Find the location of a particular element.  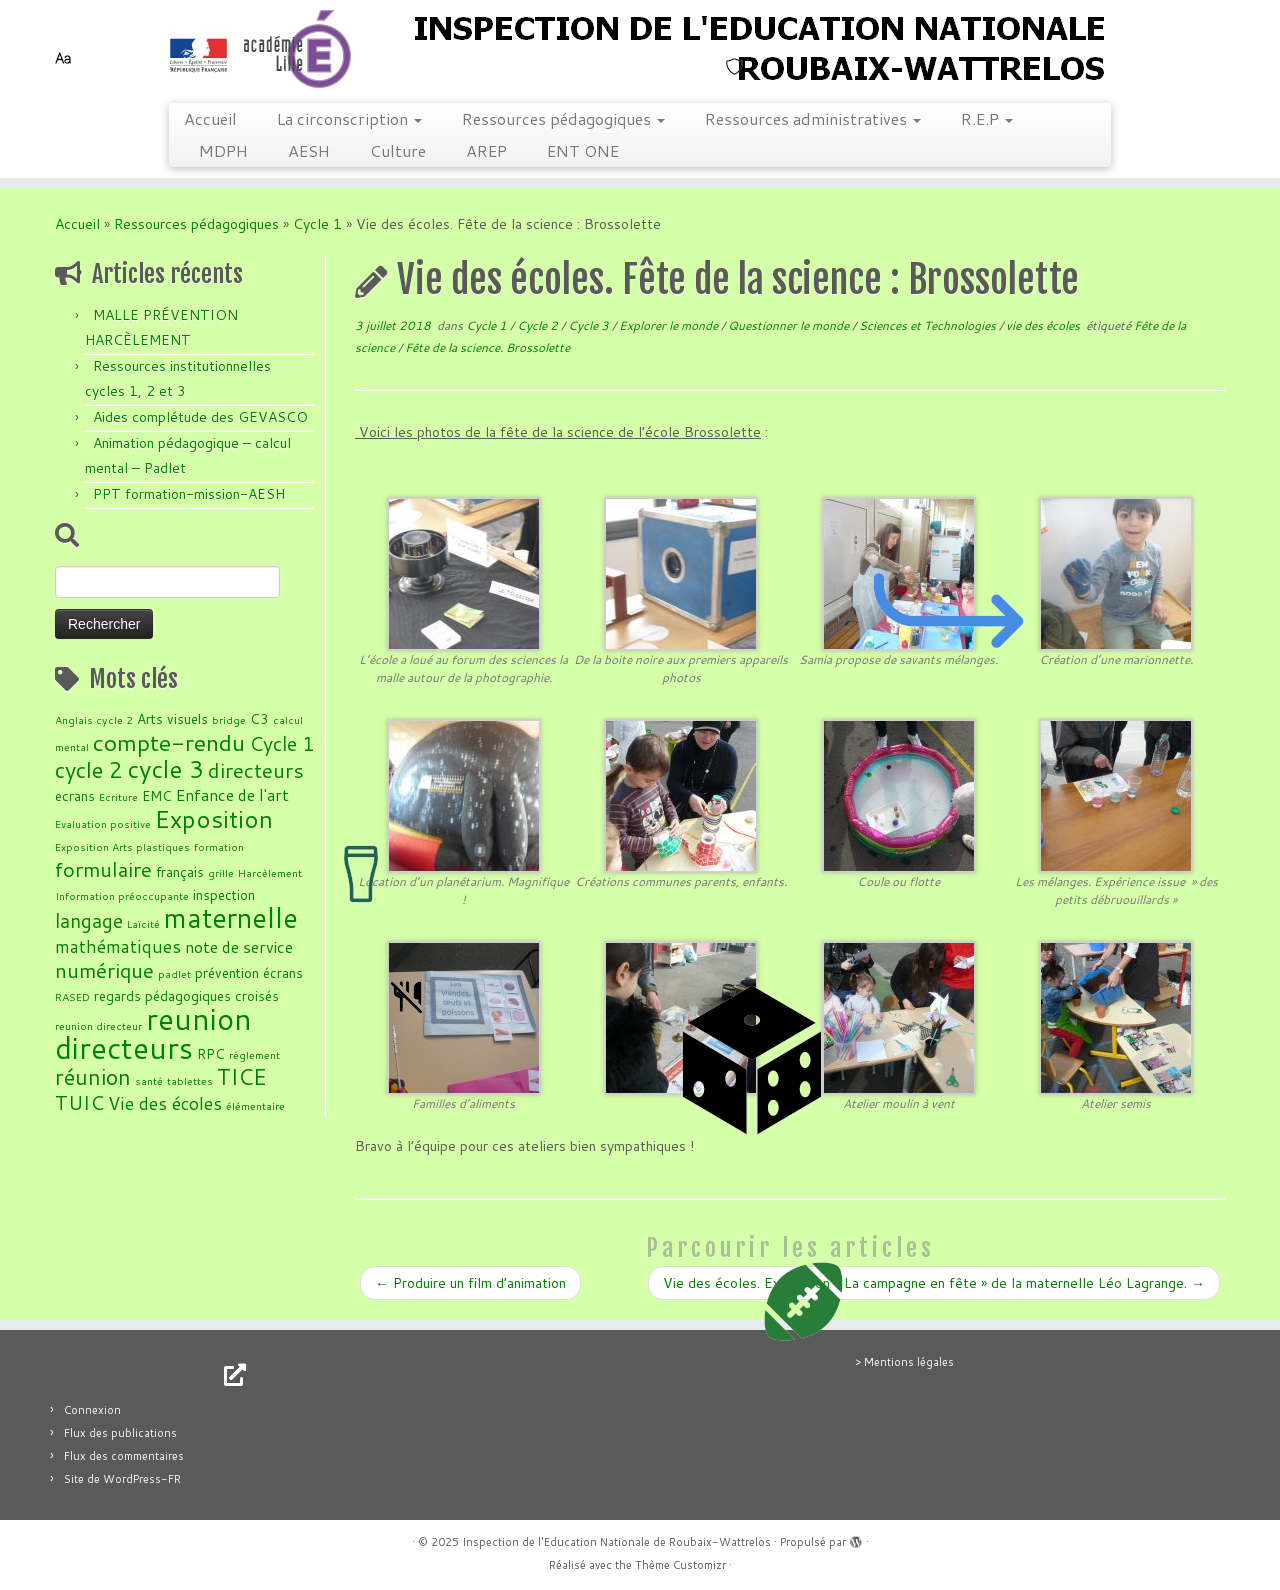

view drink menu or beverage options is located at coordinates (361, 874).